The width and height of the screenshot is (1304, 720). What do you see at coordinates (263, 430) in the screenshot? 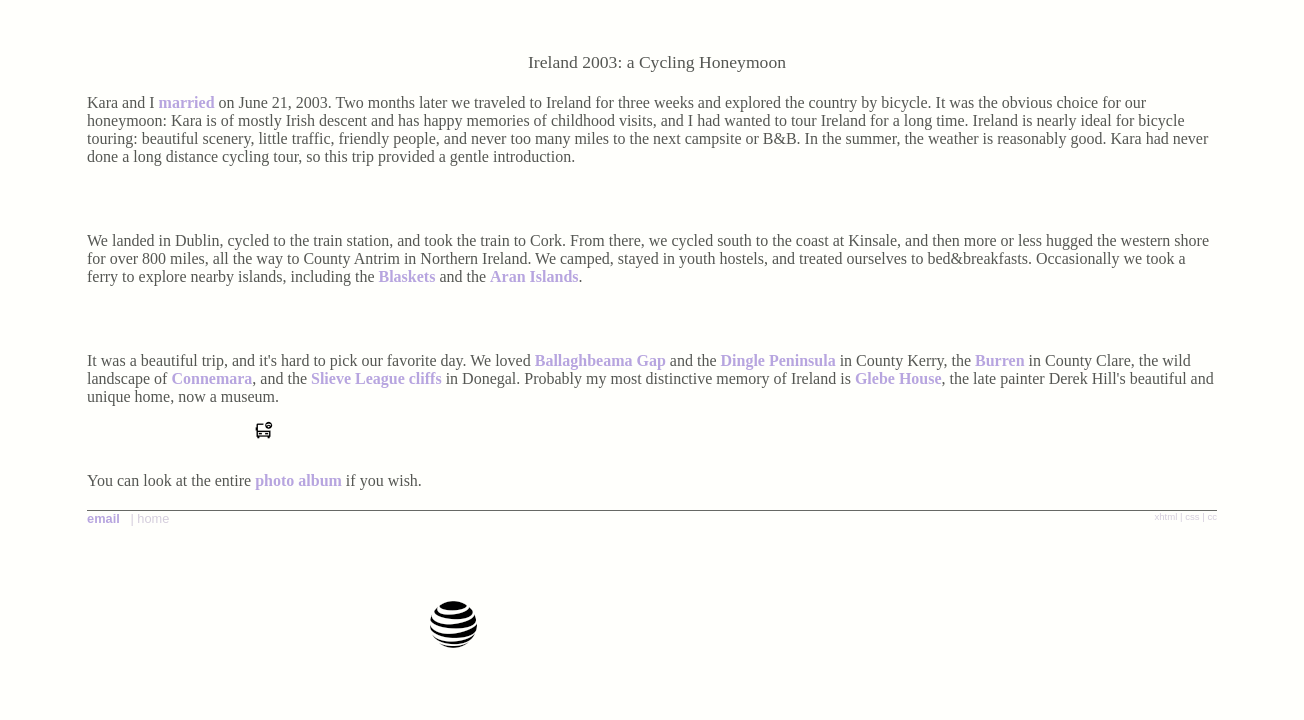
I see `indicates wifi available on public transit` at bounding box center [263, 430].